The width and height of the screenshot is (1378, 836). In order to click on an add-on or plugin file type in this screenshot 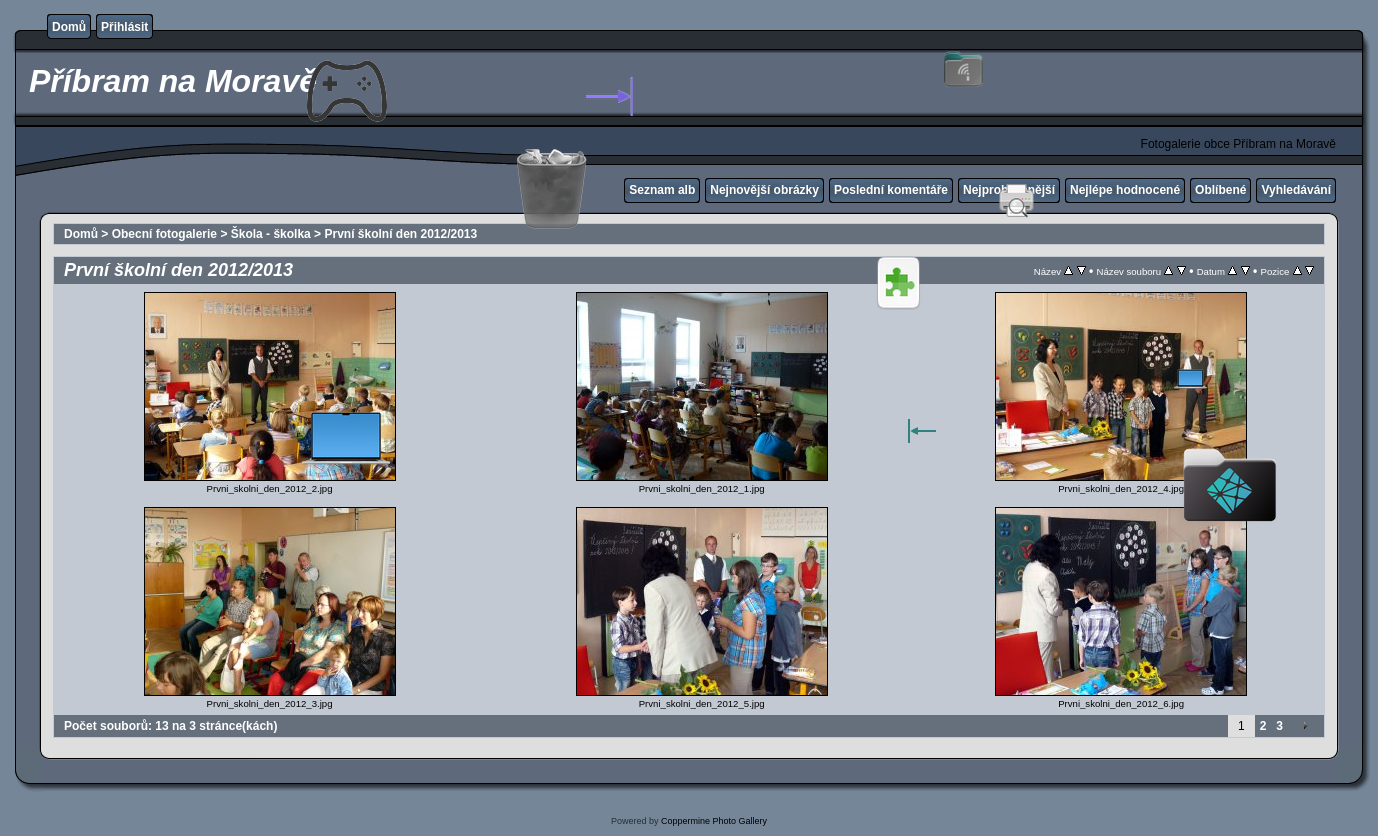, I will do `click(898, 282)`.